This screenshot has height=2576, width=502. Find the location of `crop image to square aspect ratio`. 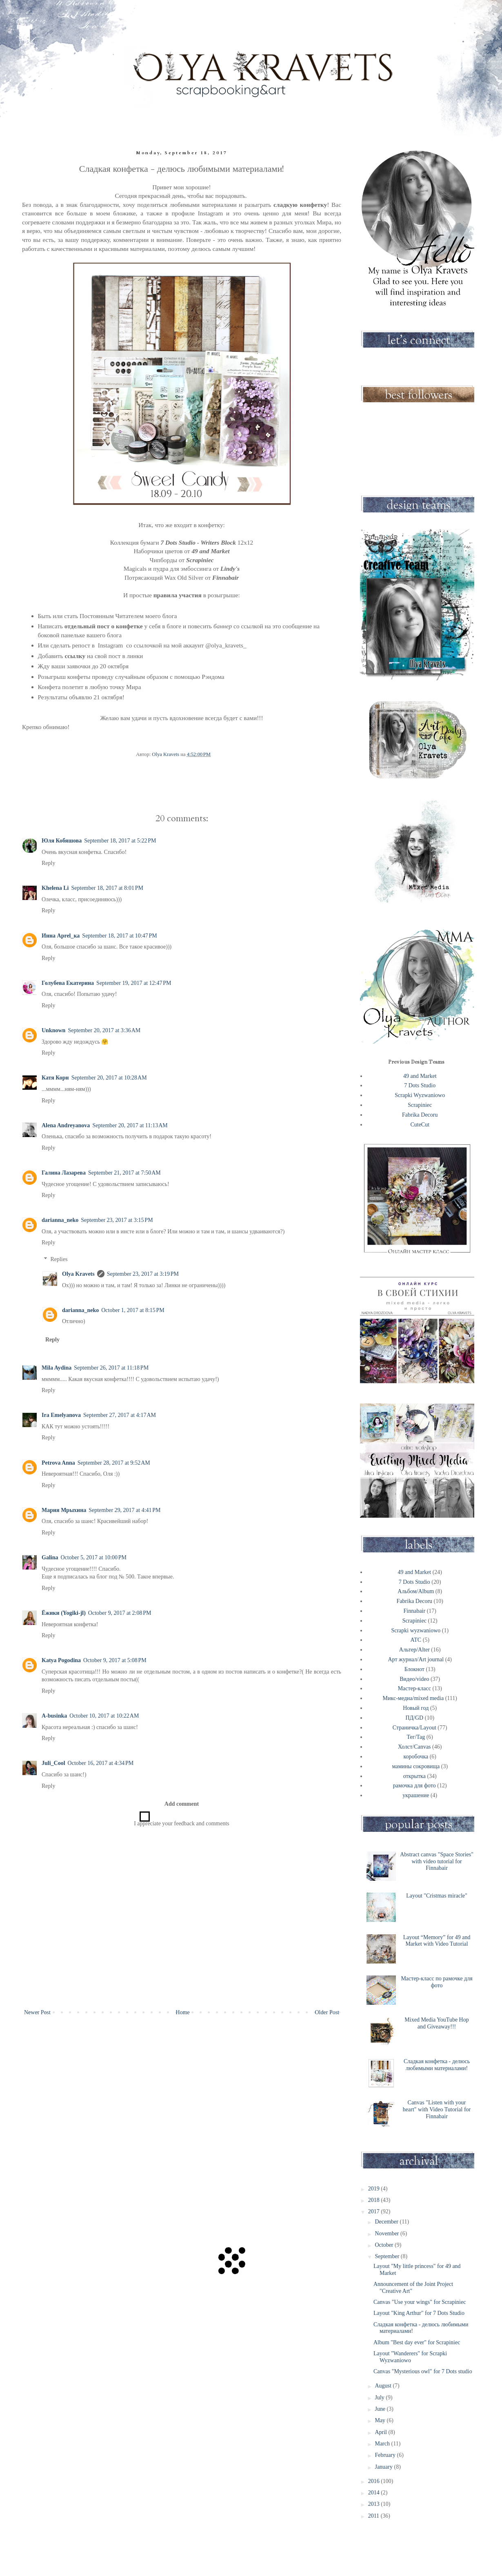

crop image to square aspect ratio is located at coordinates (144, 1816).